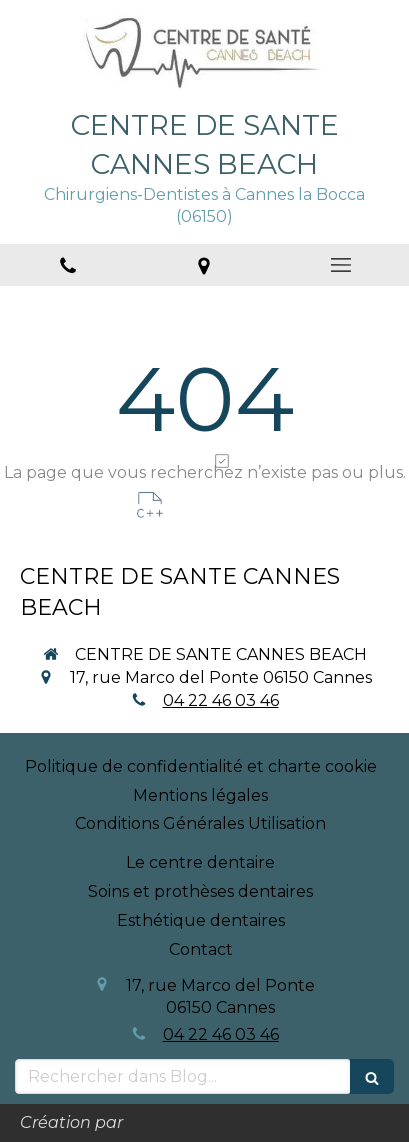 The image size is (409, 1142). Describe the element at coordinates (150, 506) in the screenshot. I see `open a C++ source file` at that location.